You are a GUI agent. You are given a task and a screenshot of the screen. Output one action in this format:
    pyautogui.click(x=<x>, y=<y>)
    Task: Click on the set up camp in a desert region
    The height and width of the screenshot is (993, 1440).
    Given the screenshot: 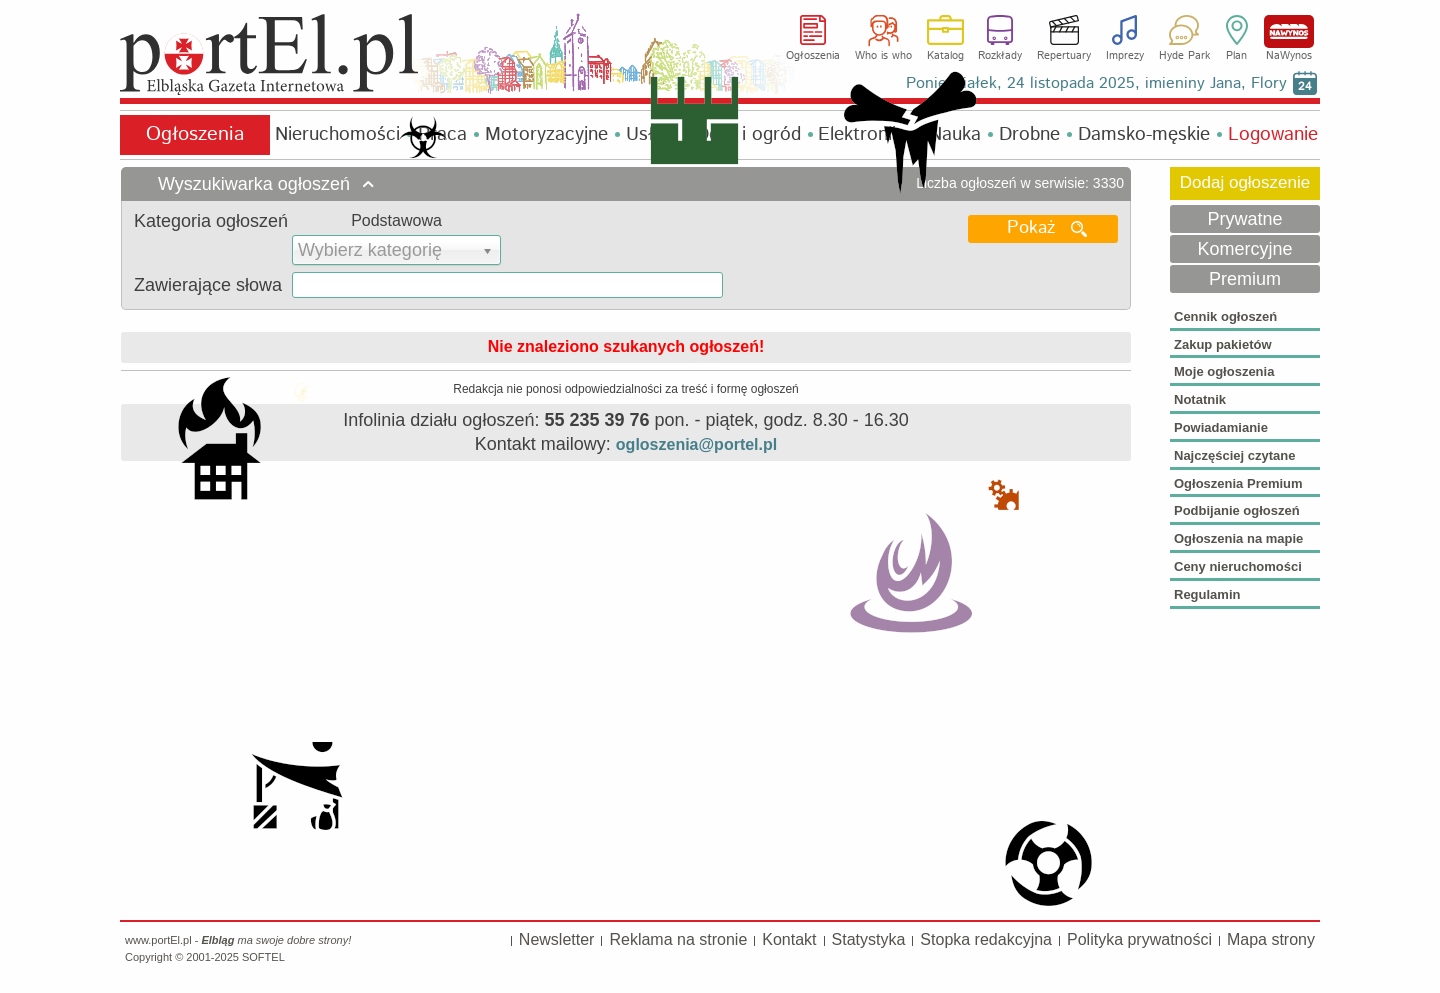 What is the action you would take?
    pyautogui.click(x=297, y=786)
    